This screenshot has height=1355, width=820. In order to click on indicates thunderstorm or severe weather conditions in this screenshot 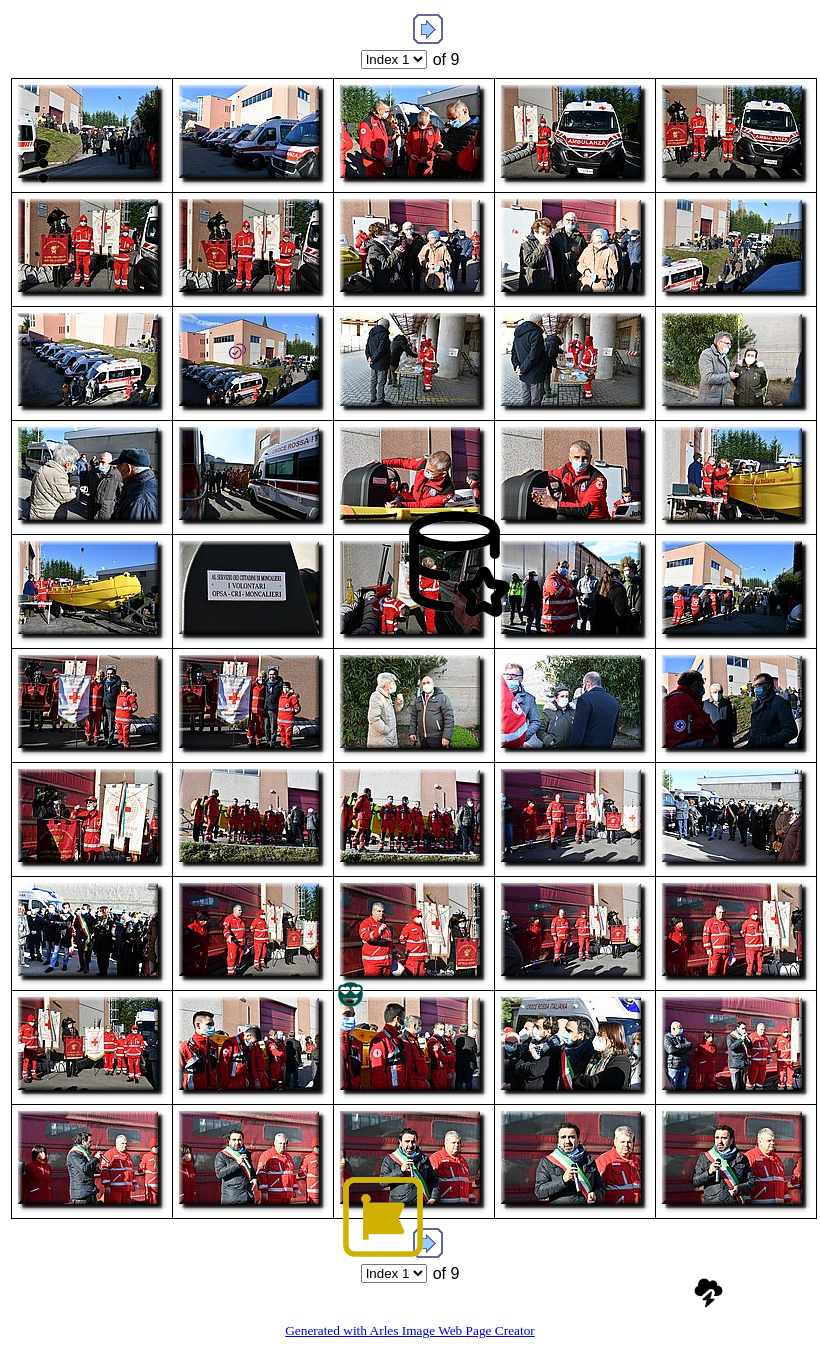, I will do `click(708, 1292)`.